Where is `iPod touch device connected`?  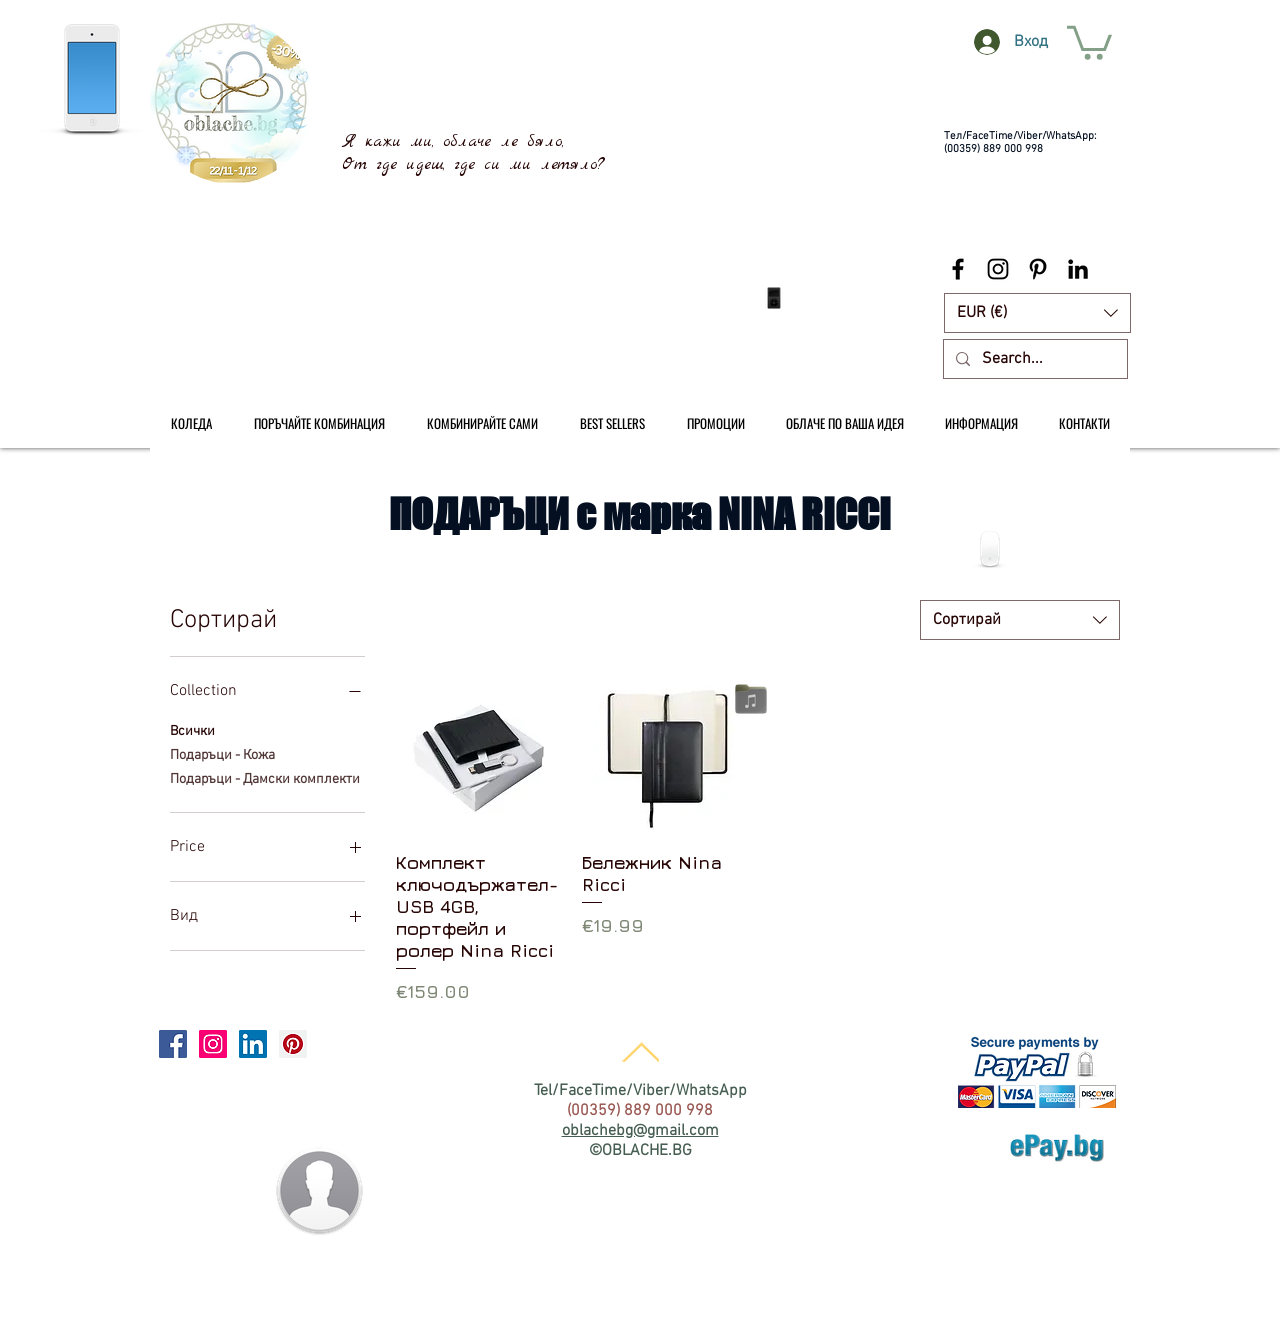
iPod touch device connected is located at coordinates (92, 77).